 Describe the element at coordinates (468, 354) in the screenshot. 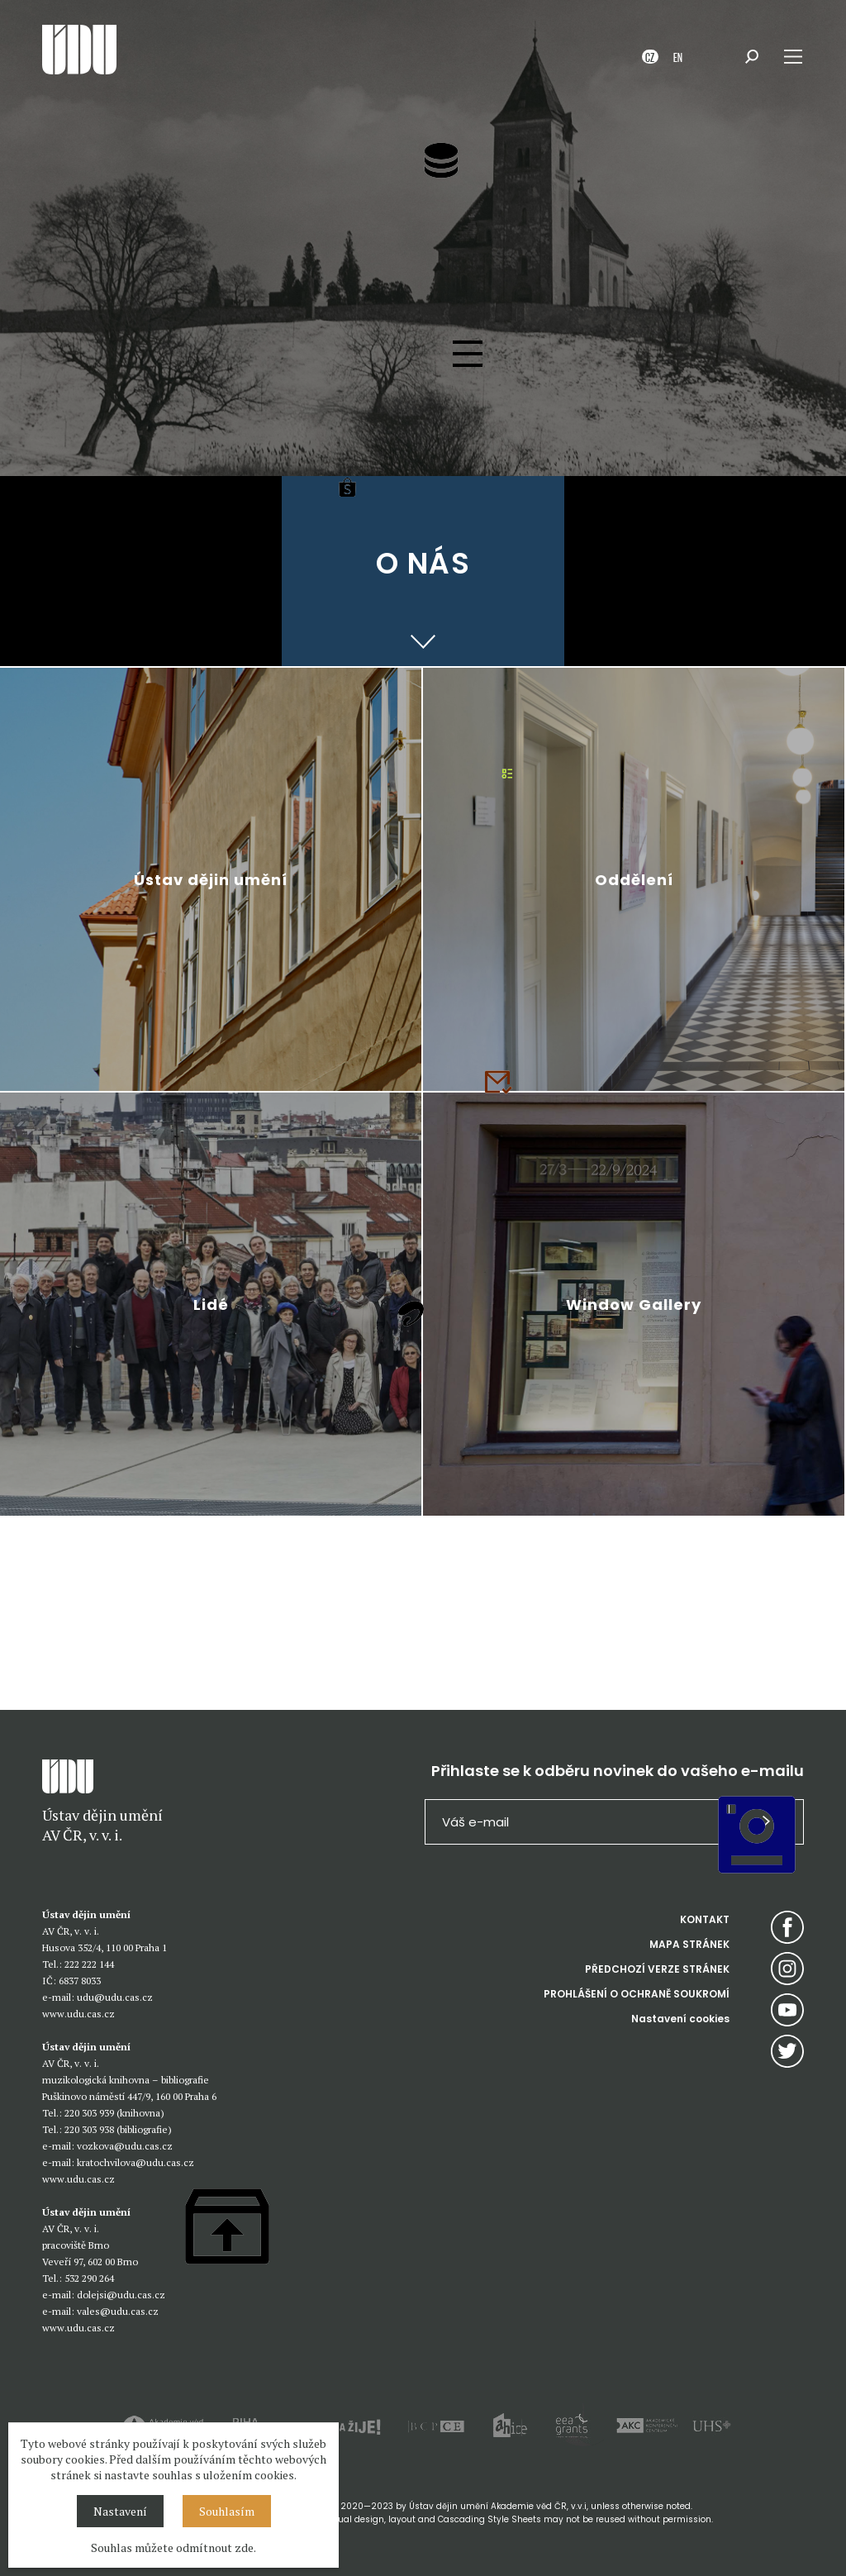

I see `open the navigation menu` at that location.